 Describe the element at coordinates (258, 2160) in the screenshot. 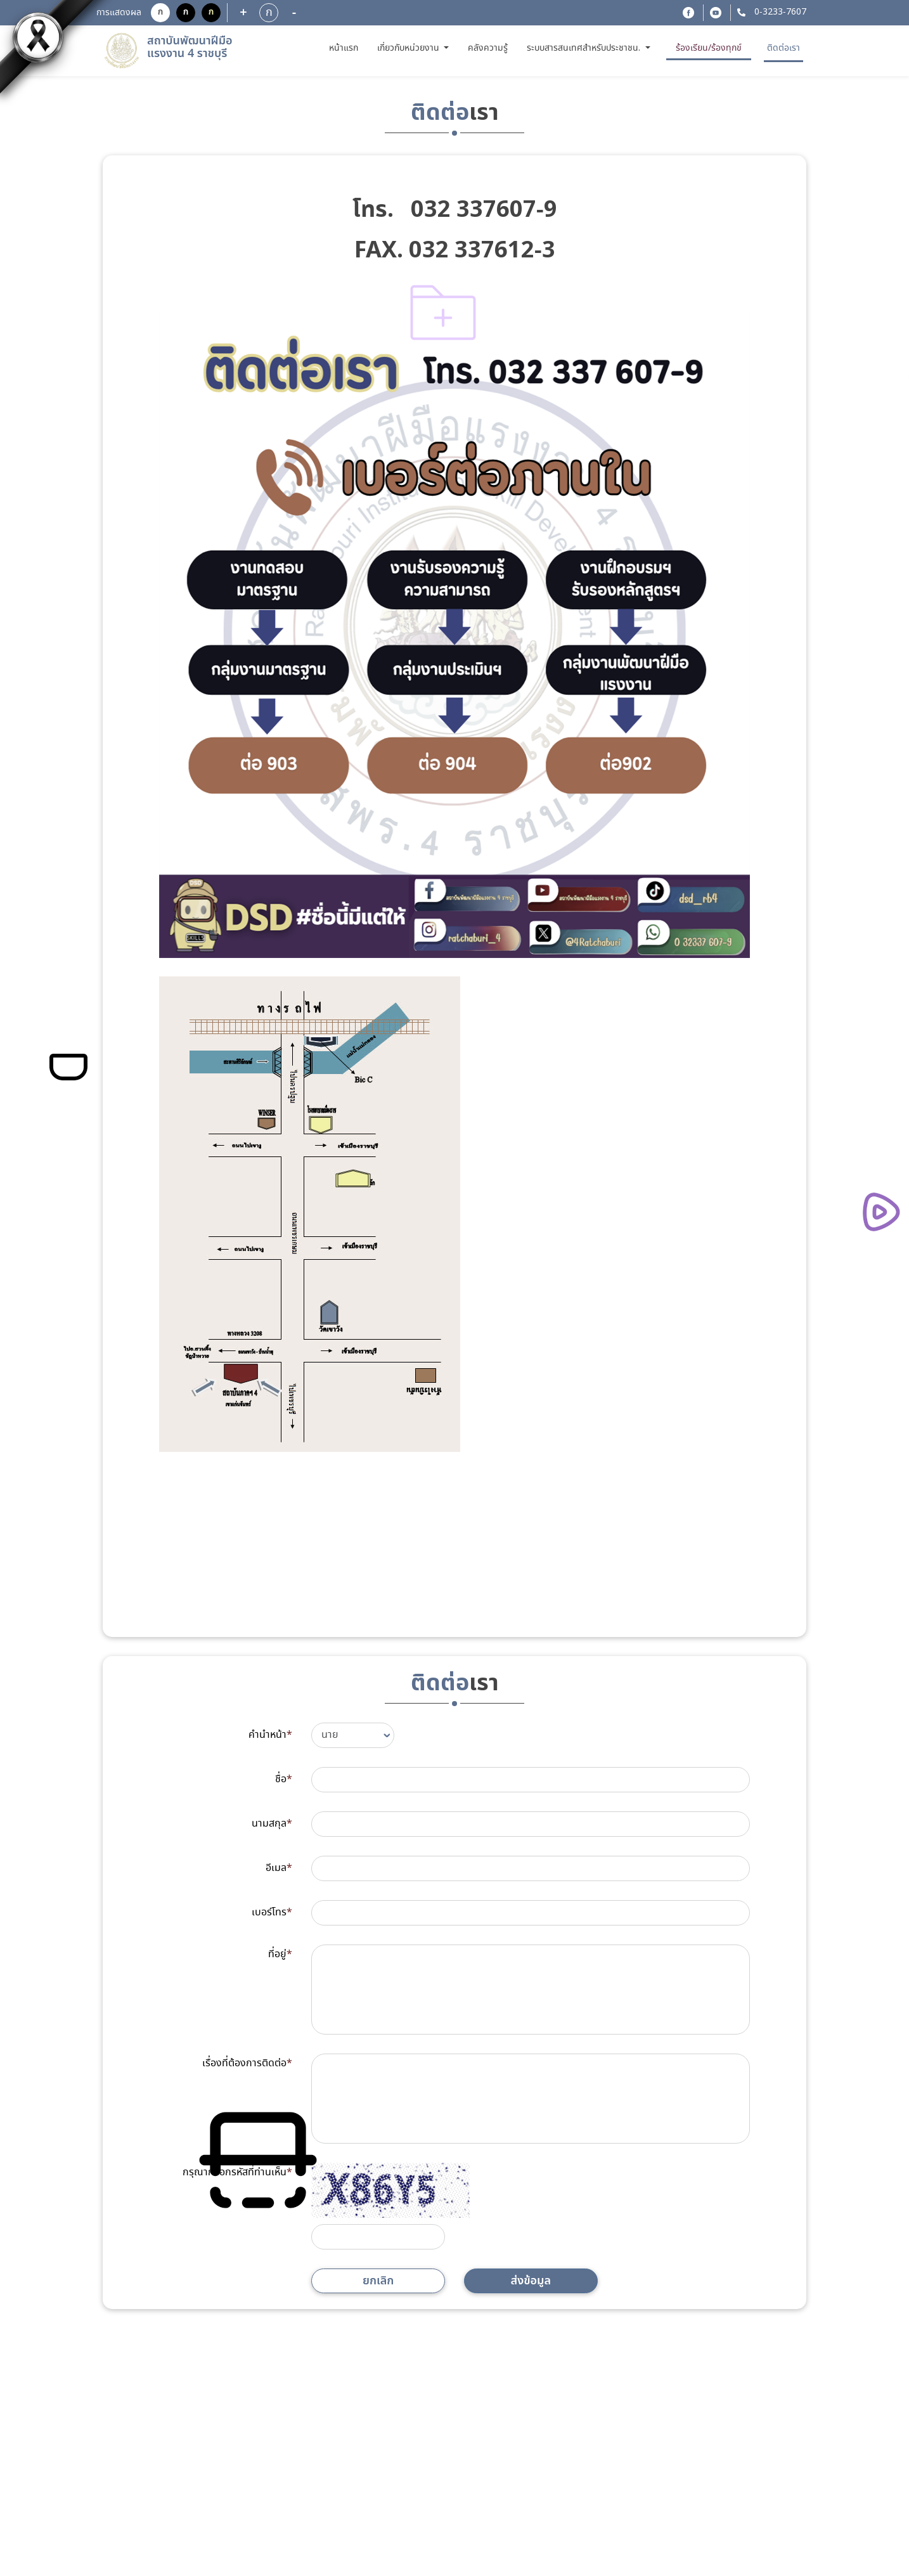

I see `toggle horizontal layout or orientation` at that location.